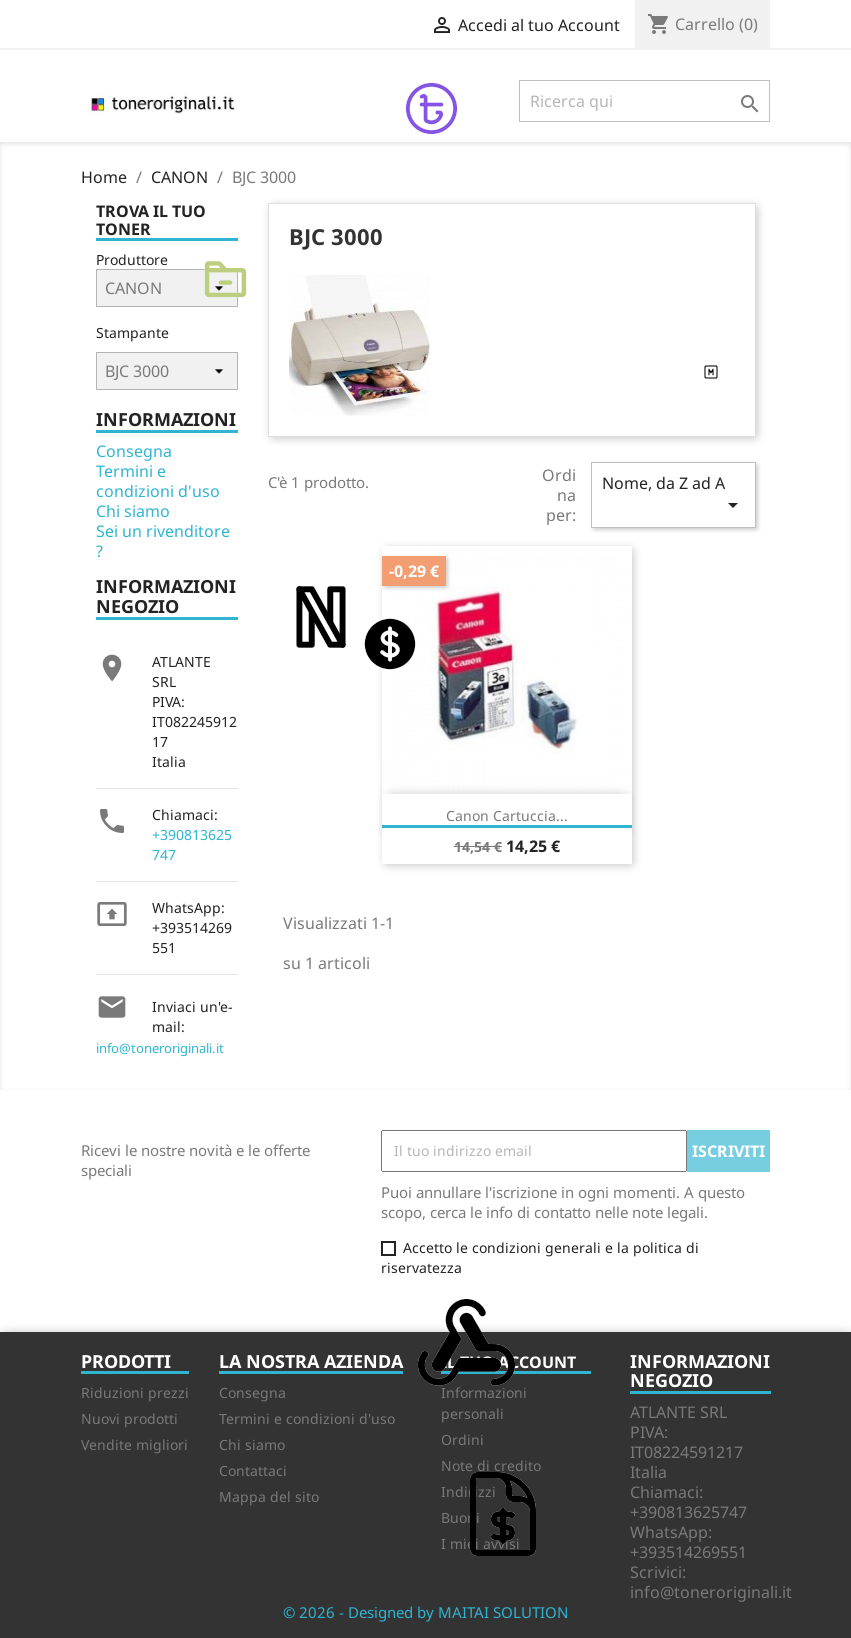 Image resolution: width=851 pixels, height=1638 pixels. I want to click on view account balance or financial information, so click(390, 644).